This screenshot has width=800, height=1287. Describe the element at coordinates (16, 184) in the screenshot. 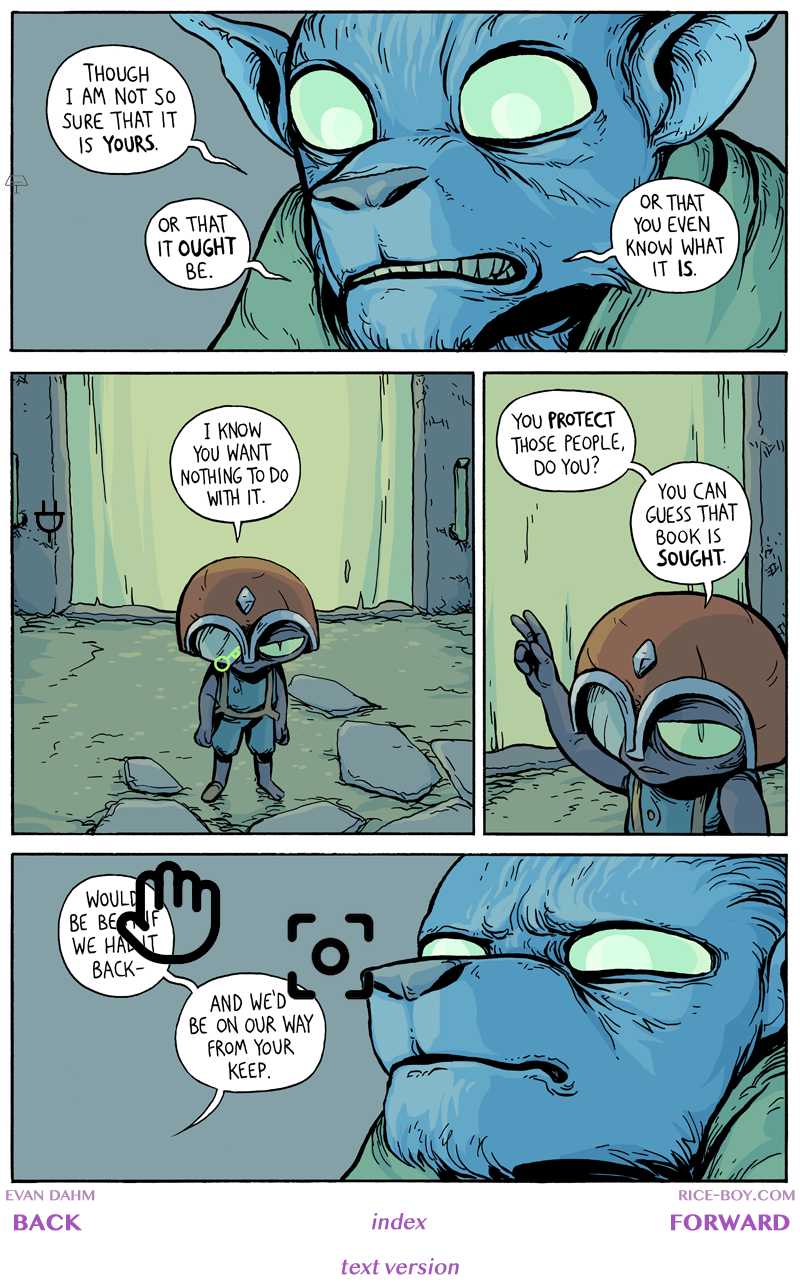

I see `access presentation mode` at that location.